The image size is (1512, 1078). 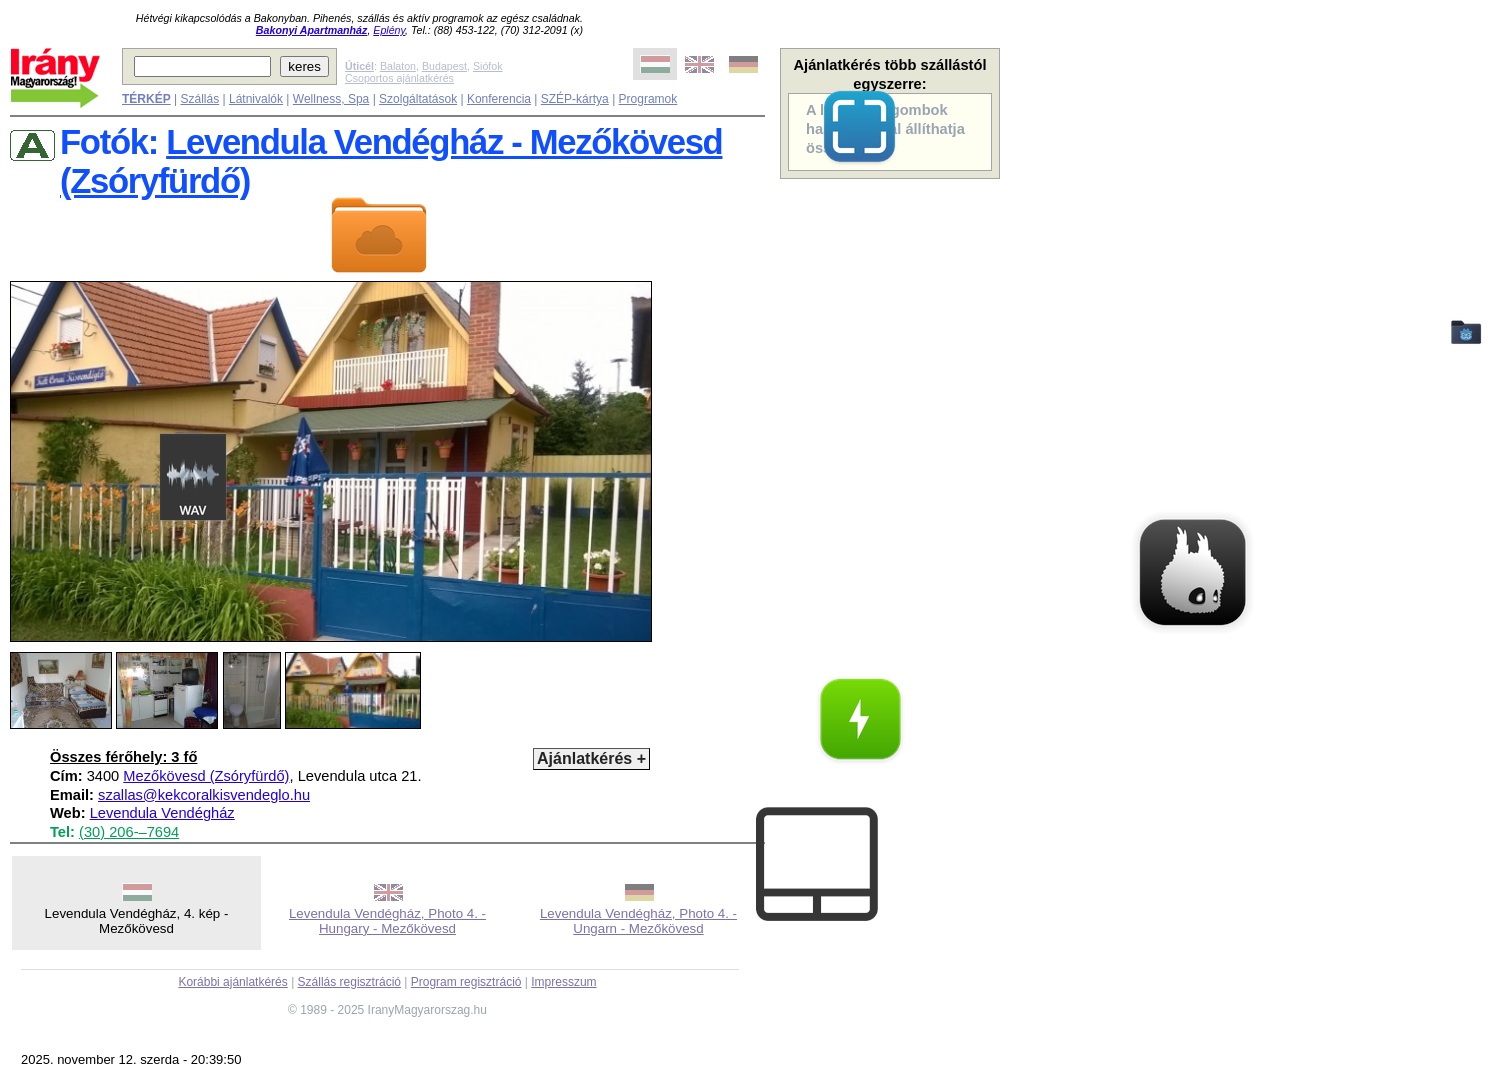 I want to click on access cloud-synced files and folders, so click(x=379, y=235).